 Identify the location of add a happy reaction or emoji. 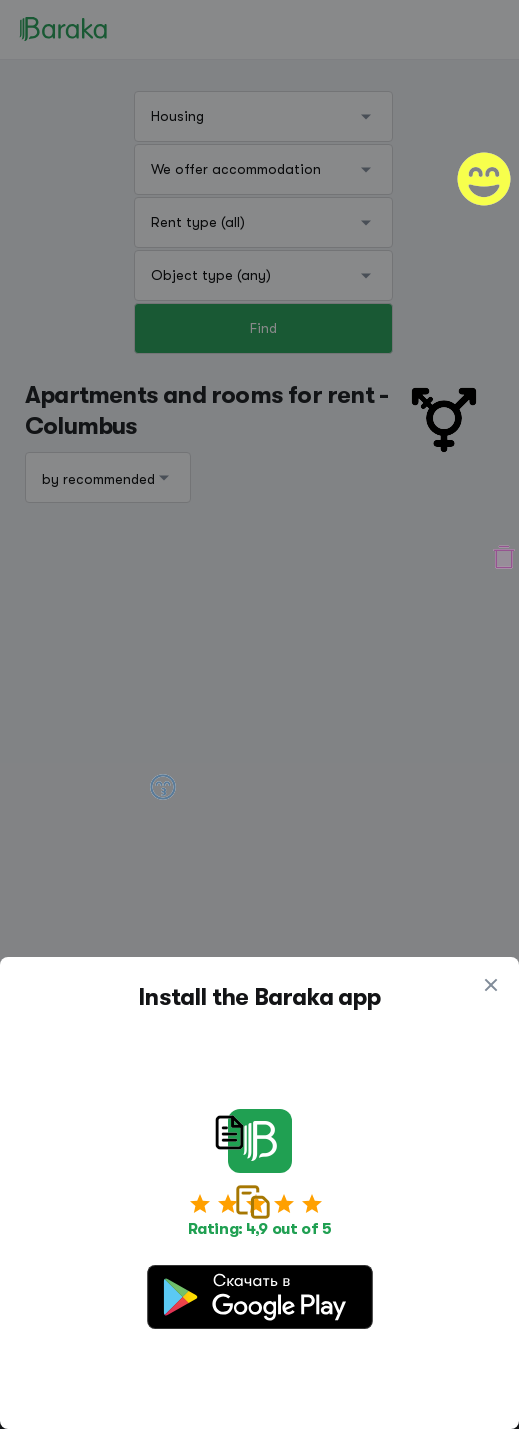
(484, 179).